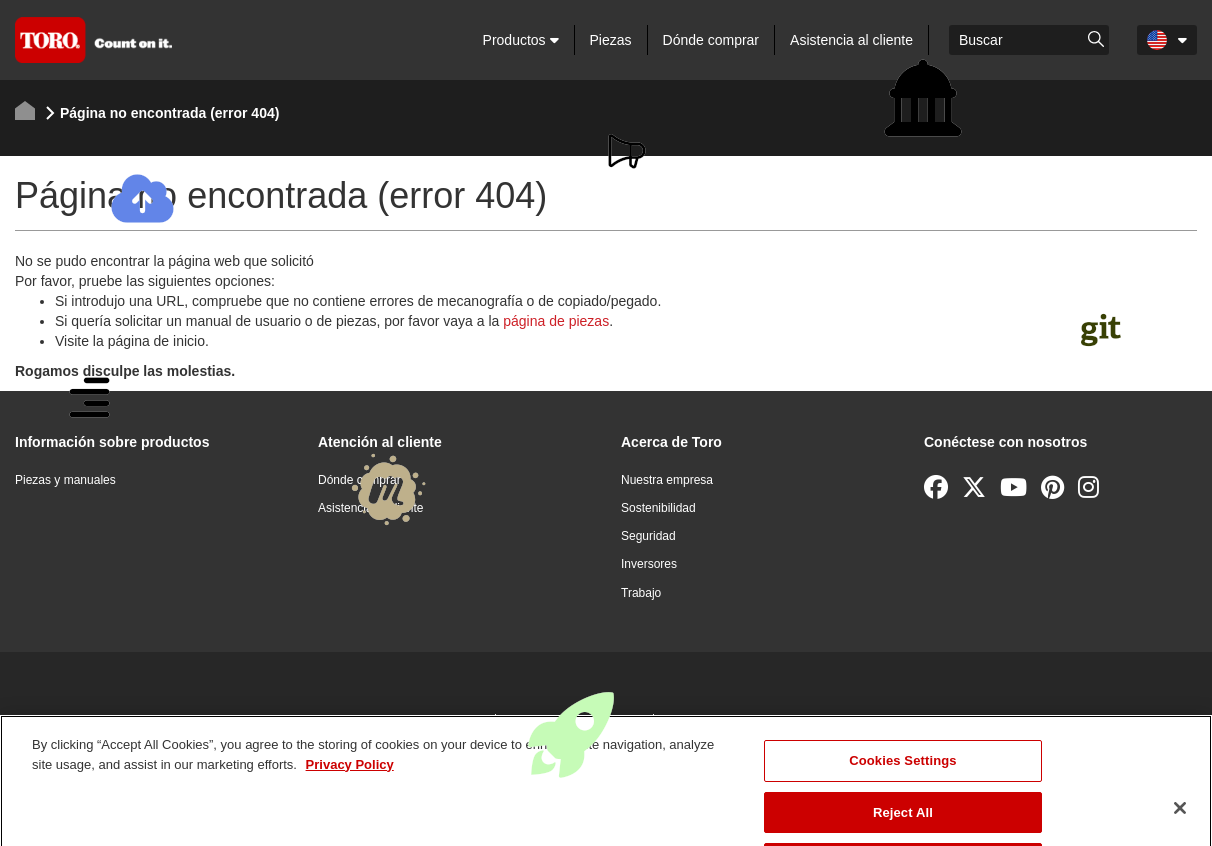 The height and width of the screenshot is (846, 1212). Describe the element at coordinates (387, 489) in the screenshot. I see `open the Meetup app` at that location.